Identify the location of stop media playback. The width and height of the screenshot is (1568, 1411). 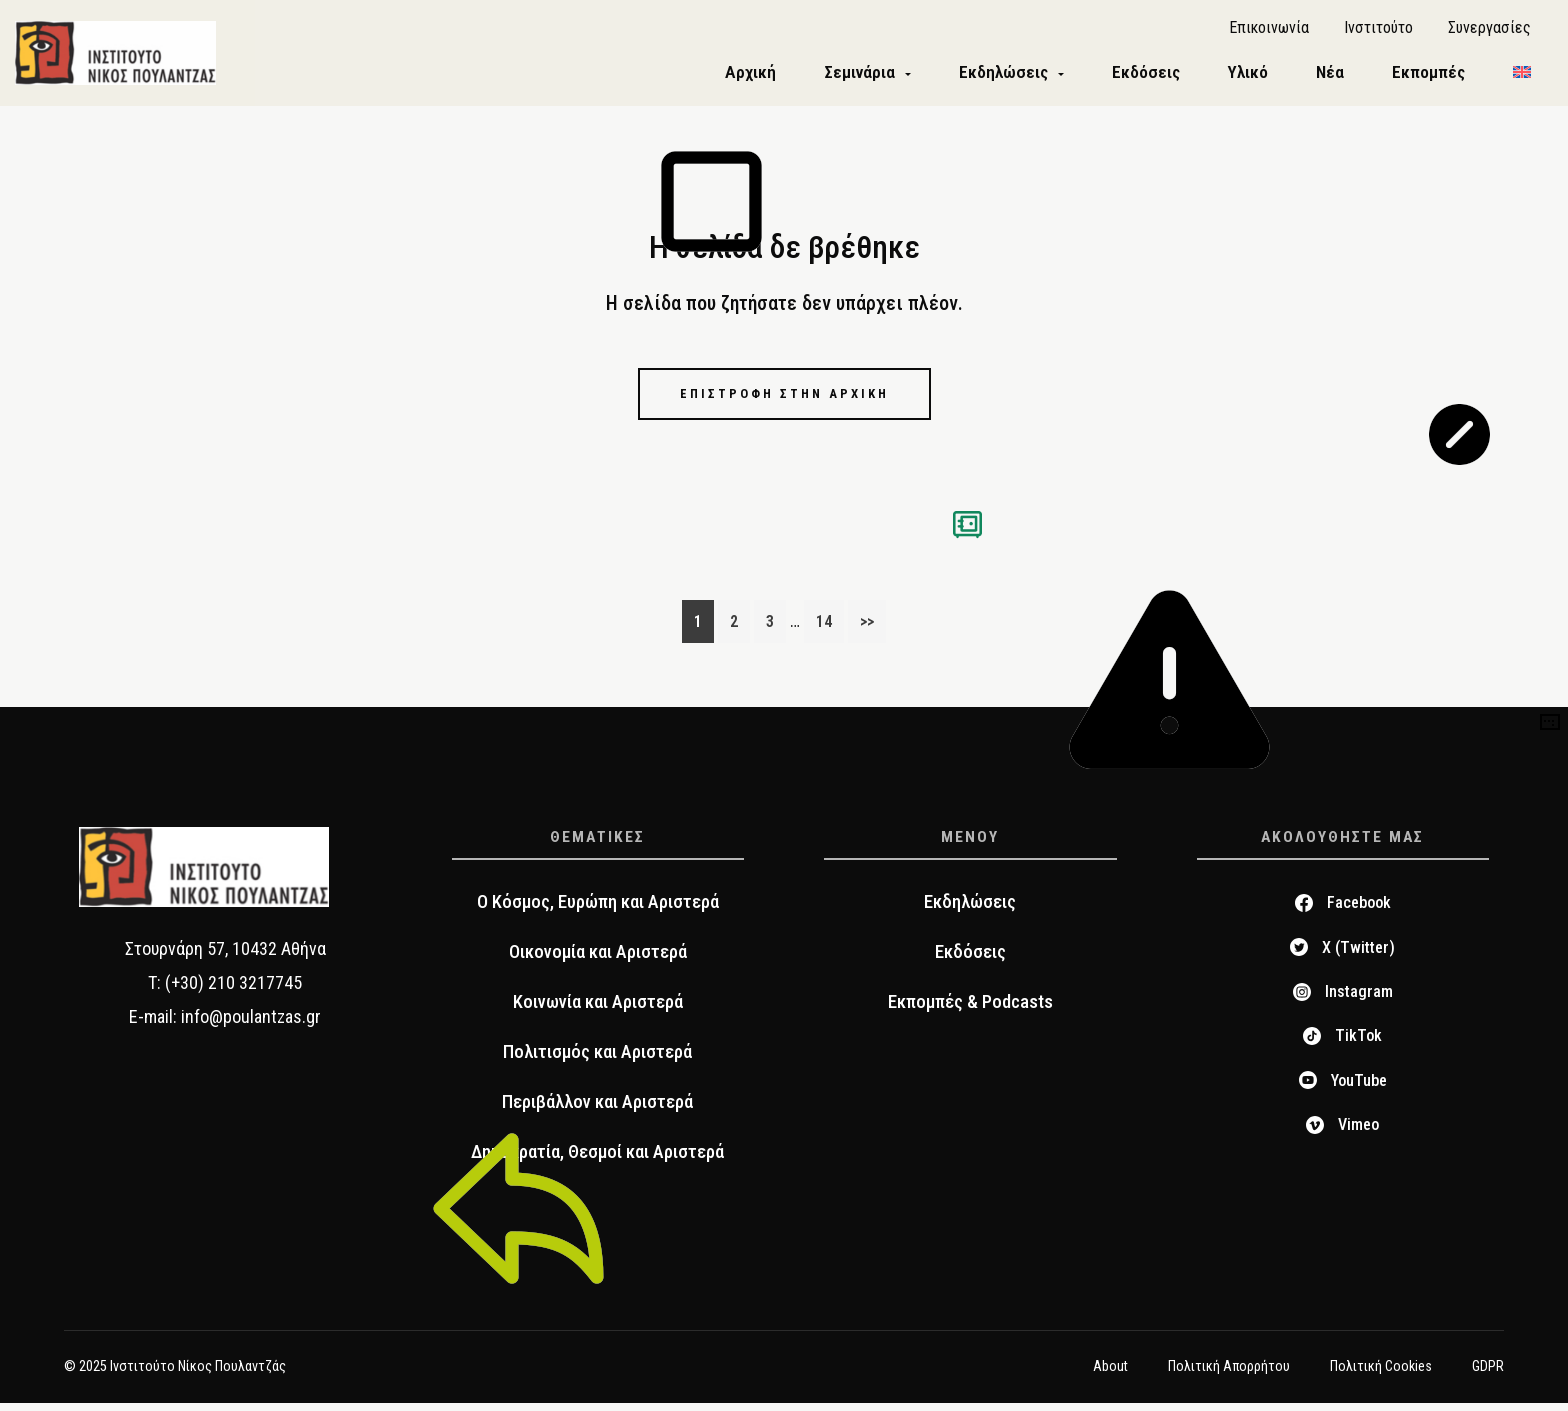
(711, 201).